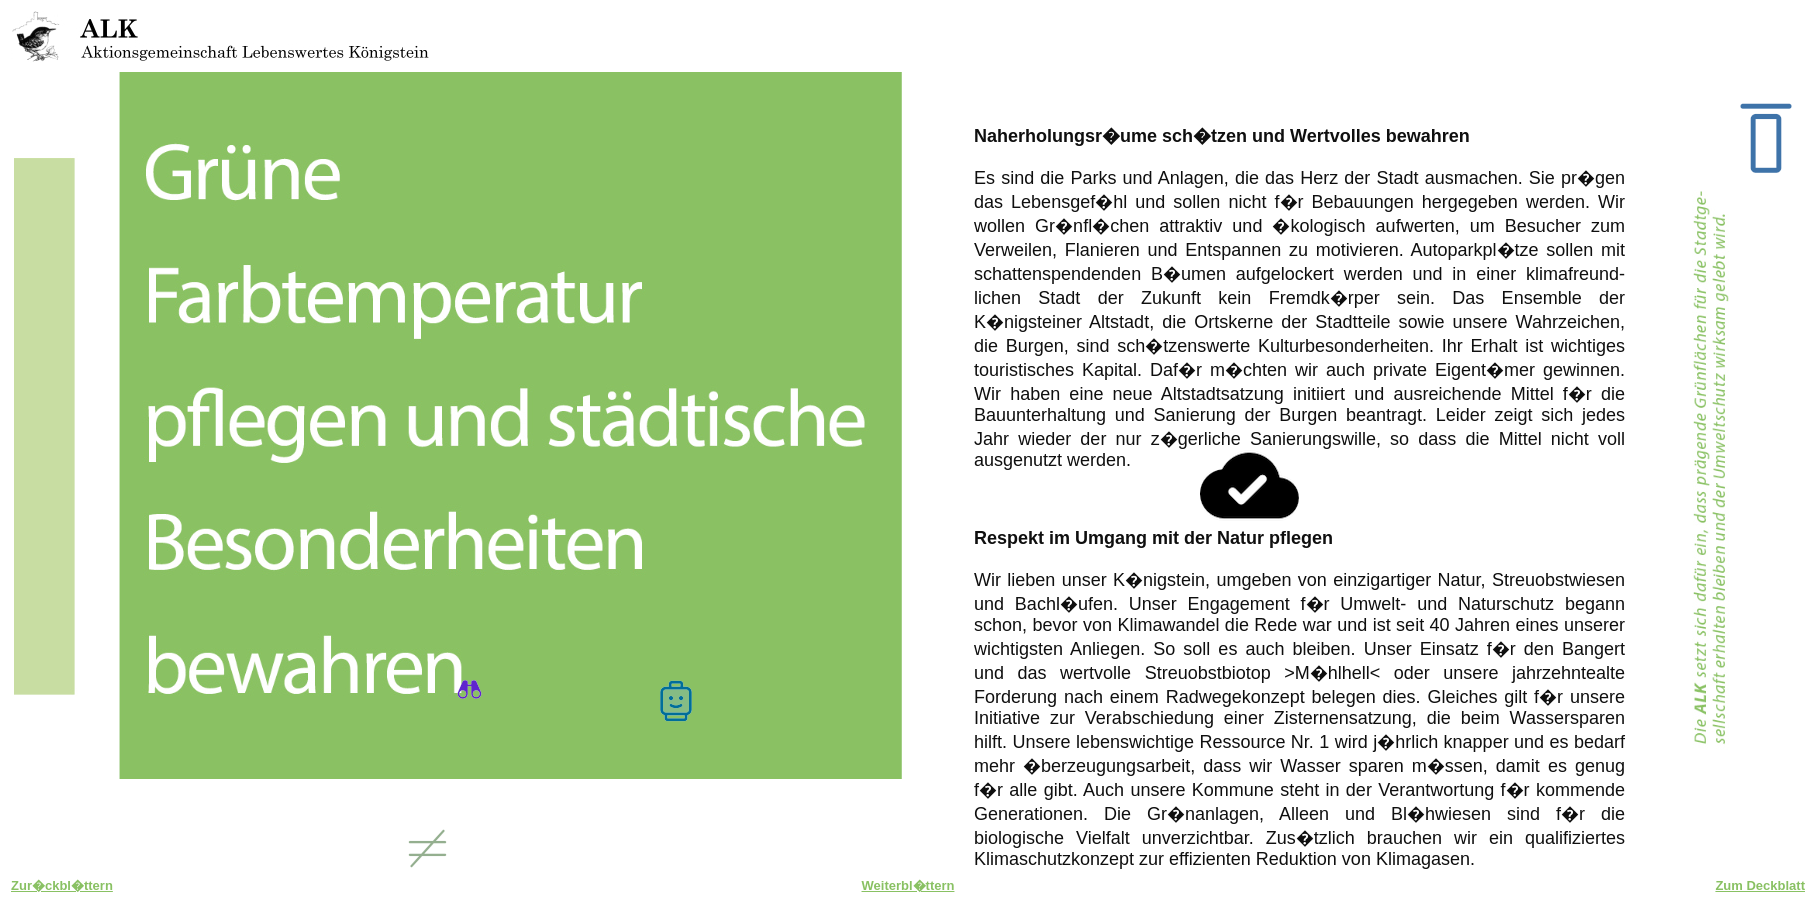  Describe the element at coordinates (469, 689) in the screenshot. I see `search or explore content` at that location.